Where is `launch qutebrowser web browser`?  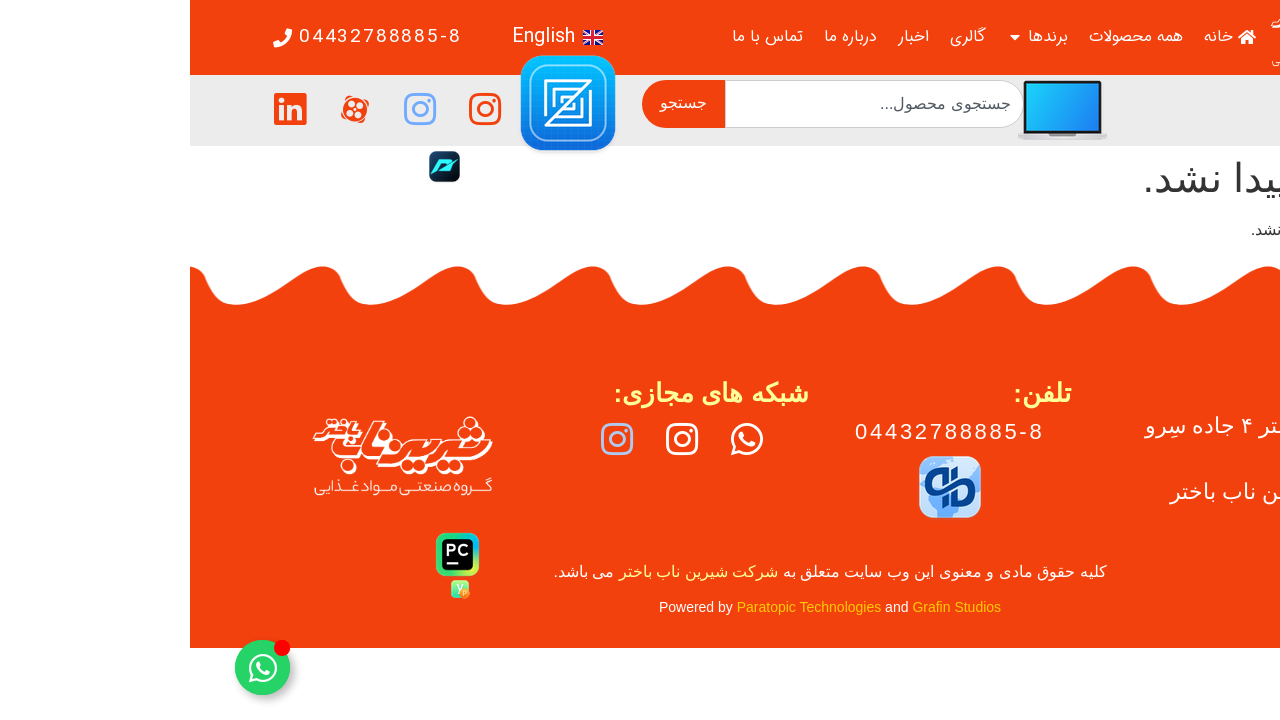 launch qutebrowser web browser is located at coordinates (950, 487).